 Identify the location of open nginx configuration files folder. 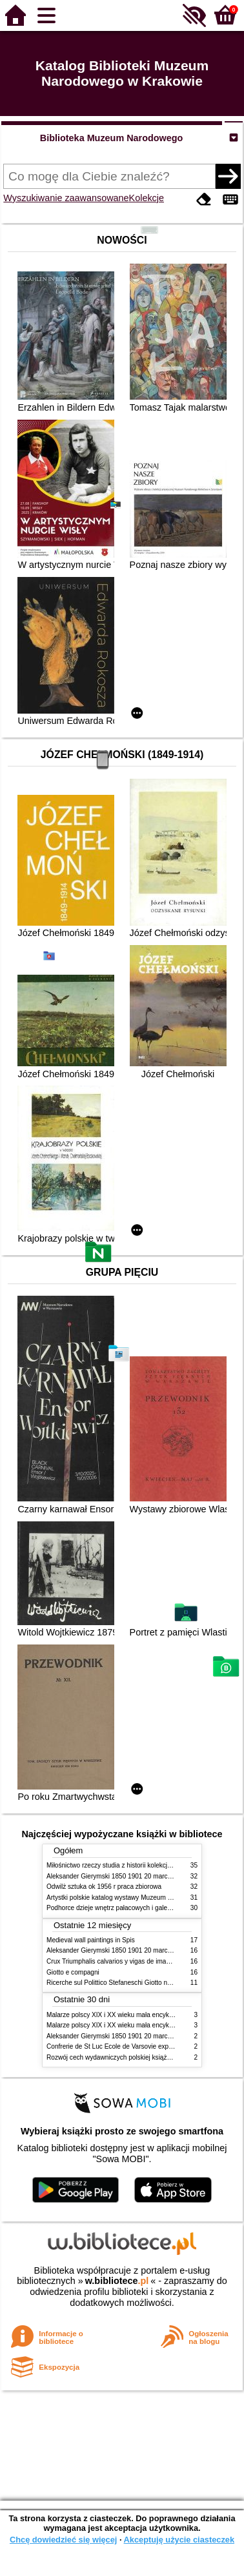
(98, 1253).